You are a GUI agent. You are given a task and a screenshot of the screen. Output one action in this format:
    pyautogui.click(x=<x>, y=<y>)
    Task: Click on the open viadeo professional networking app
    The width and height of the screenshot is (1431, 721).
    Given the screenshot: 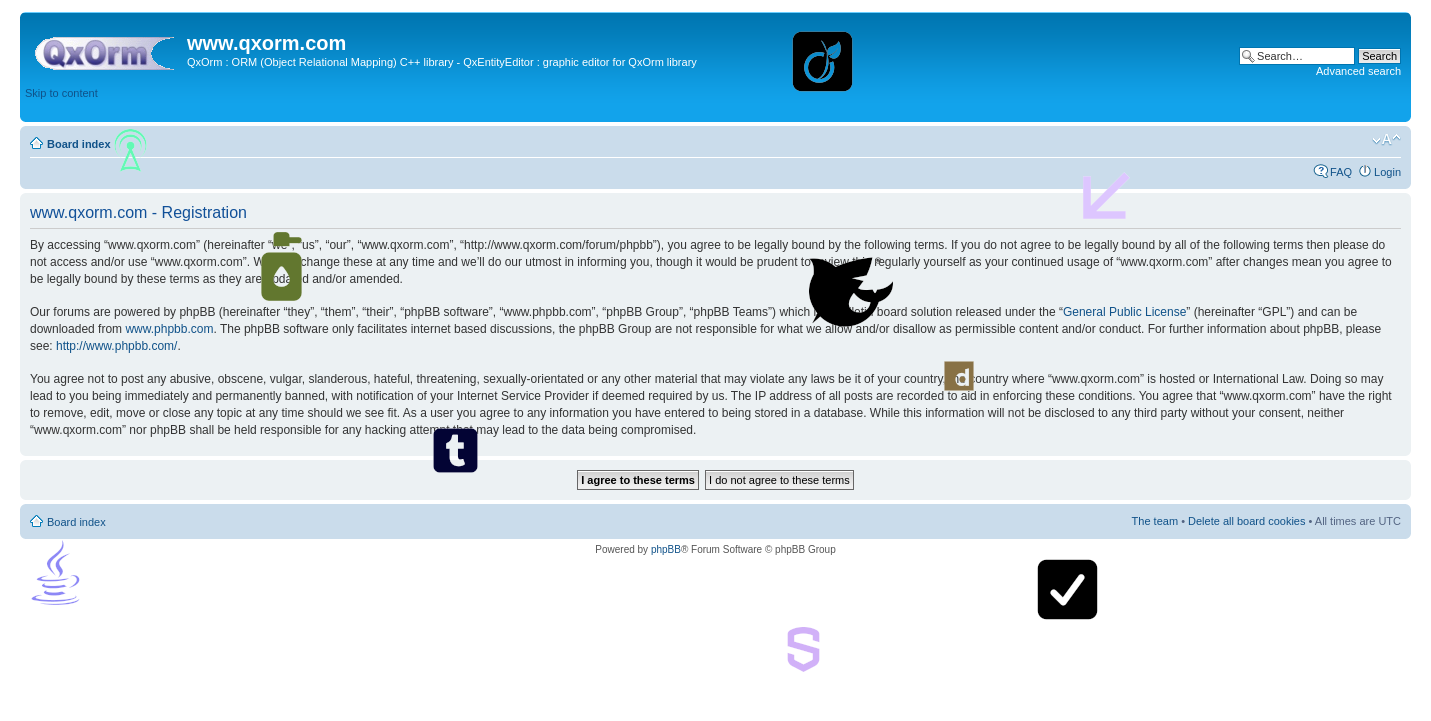 What is the action you would take?
    pyautogui.click(x=822, y=61)
    